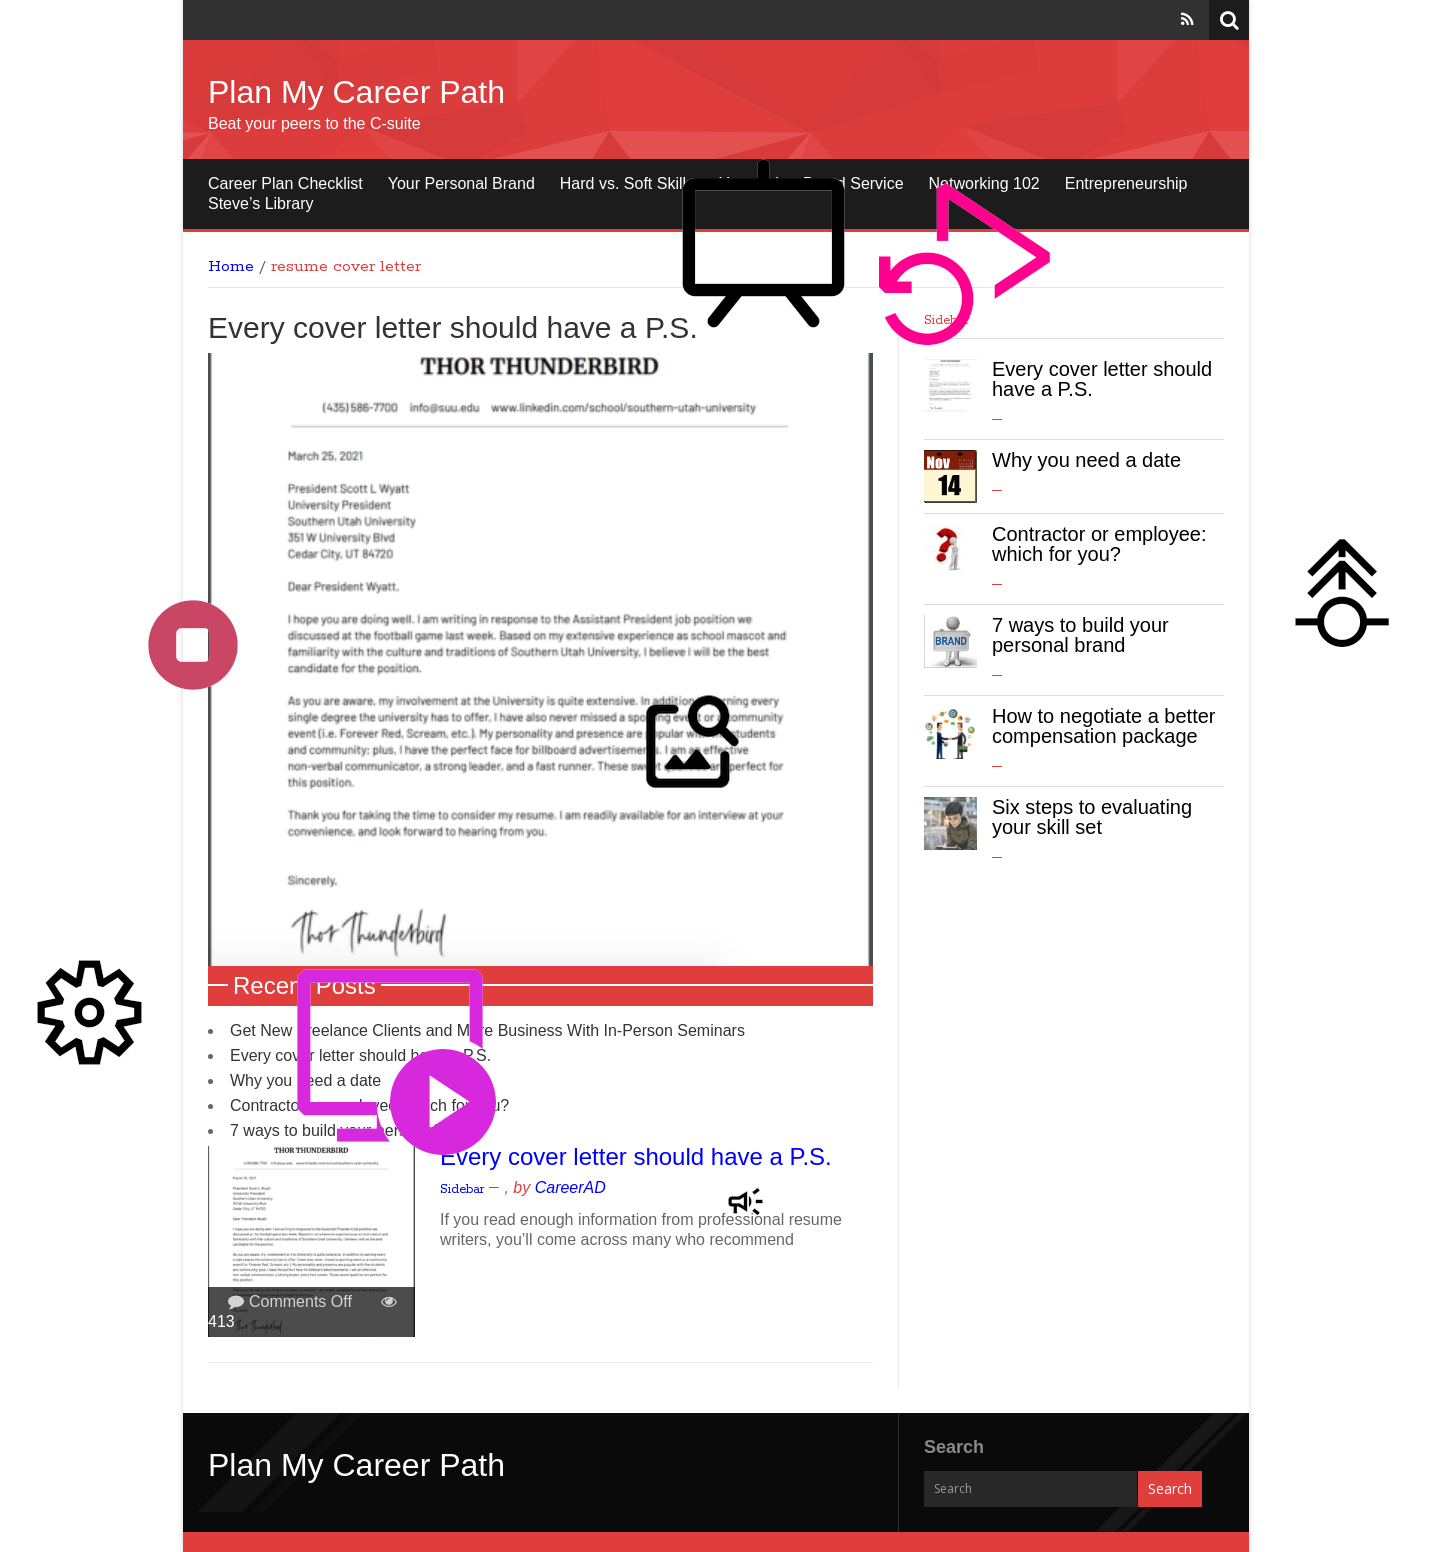 The width and height of the screenshot is (1432, 1552). What do you see at coordinates (763, 246) in the screenshot?
I see `start a presentation or slideshow` at bounding box center [763, 246].